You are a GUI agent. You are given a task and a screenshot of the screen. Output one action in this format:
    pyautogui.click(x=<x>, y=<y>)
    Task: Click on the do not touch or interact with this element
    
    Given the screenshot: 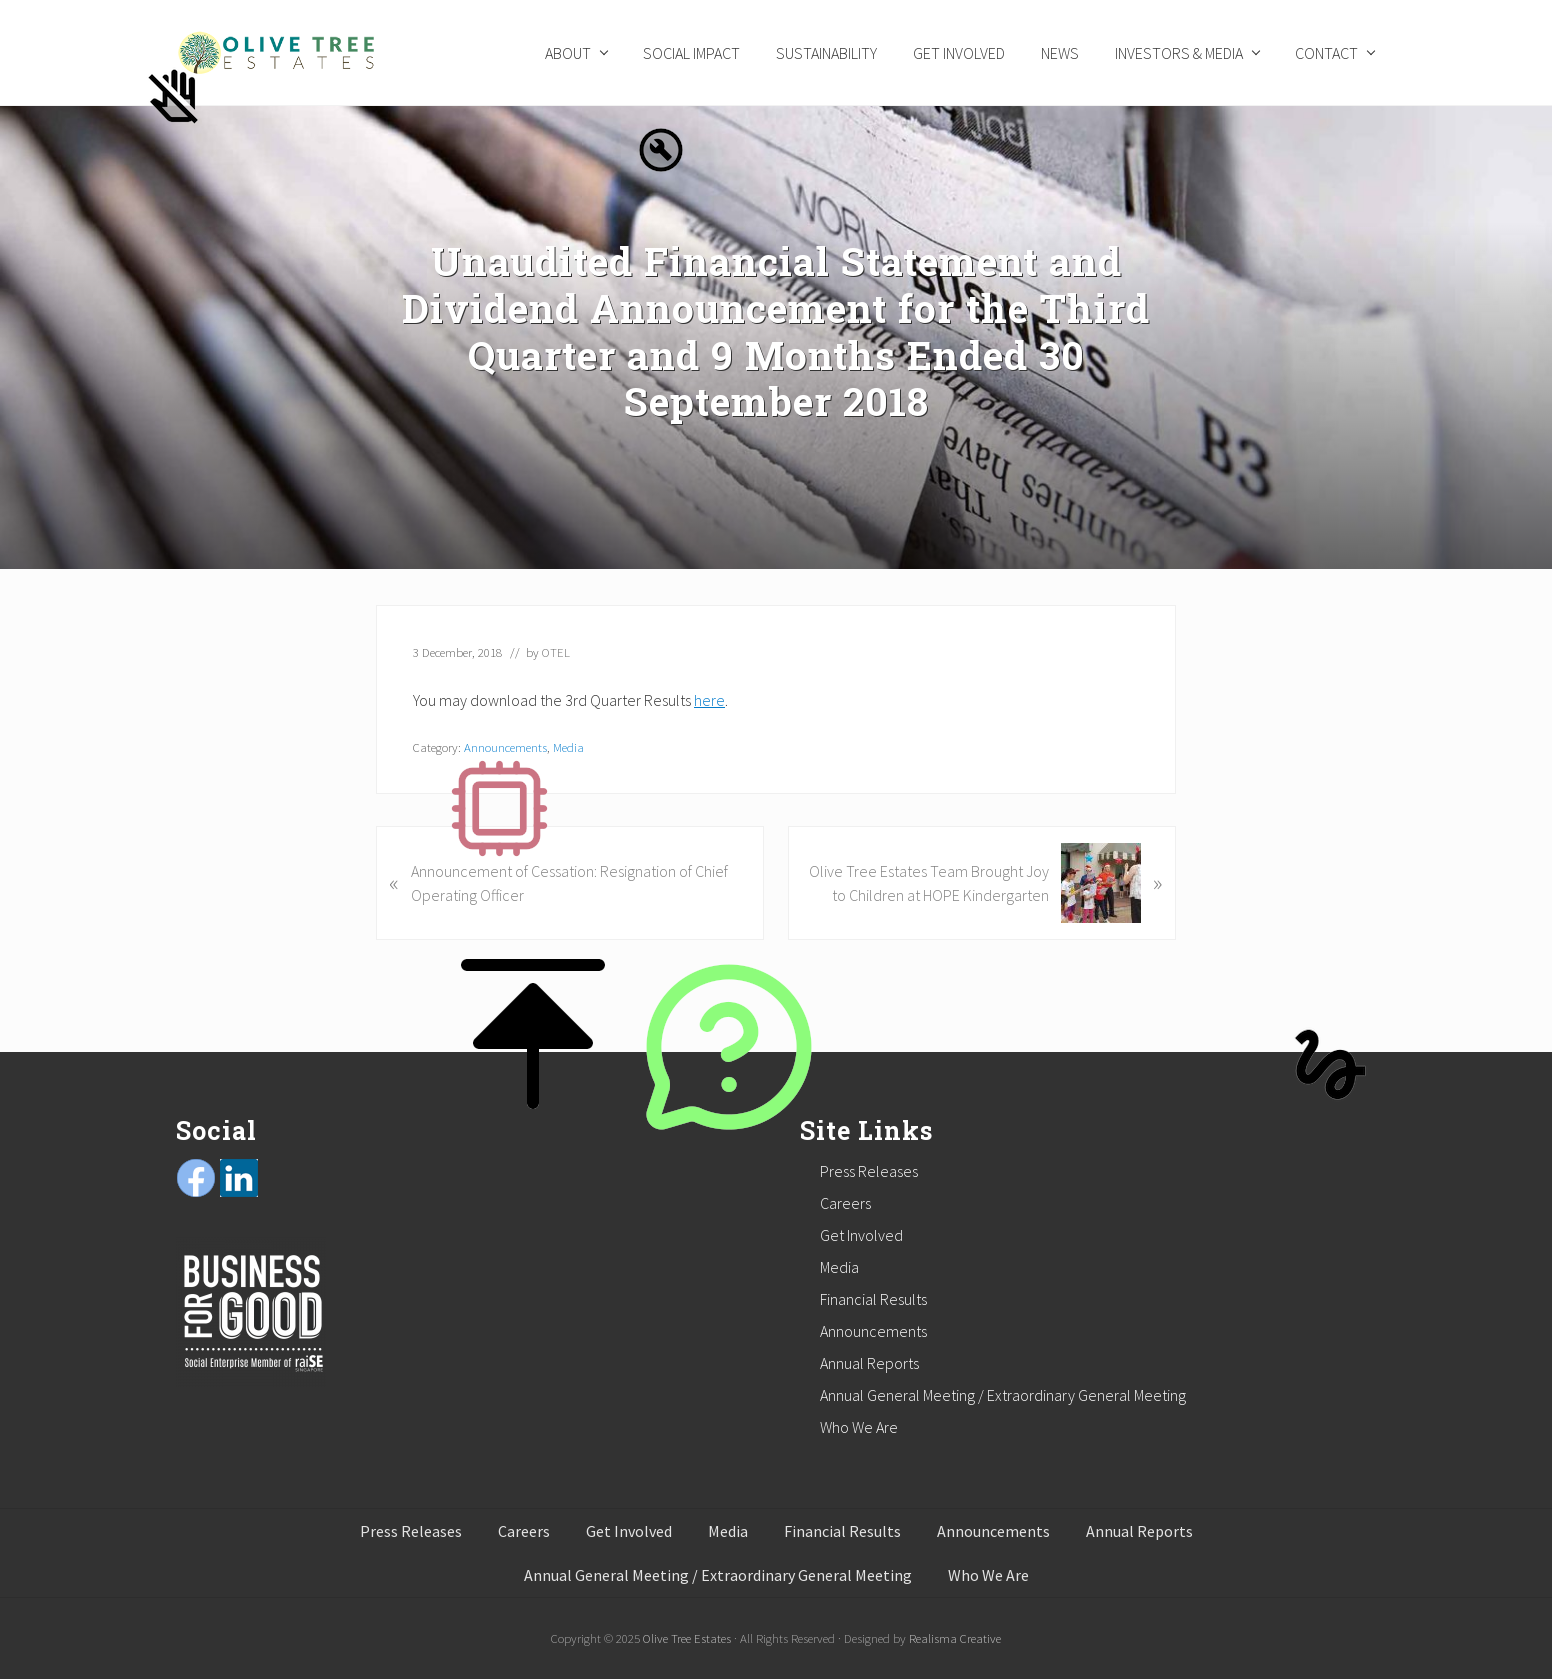 What is the action you would take?
    pyautogui.click(x=175, y=97)
    